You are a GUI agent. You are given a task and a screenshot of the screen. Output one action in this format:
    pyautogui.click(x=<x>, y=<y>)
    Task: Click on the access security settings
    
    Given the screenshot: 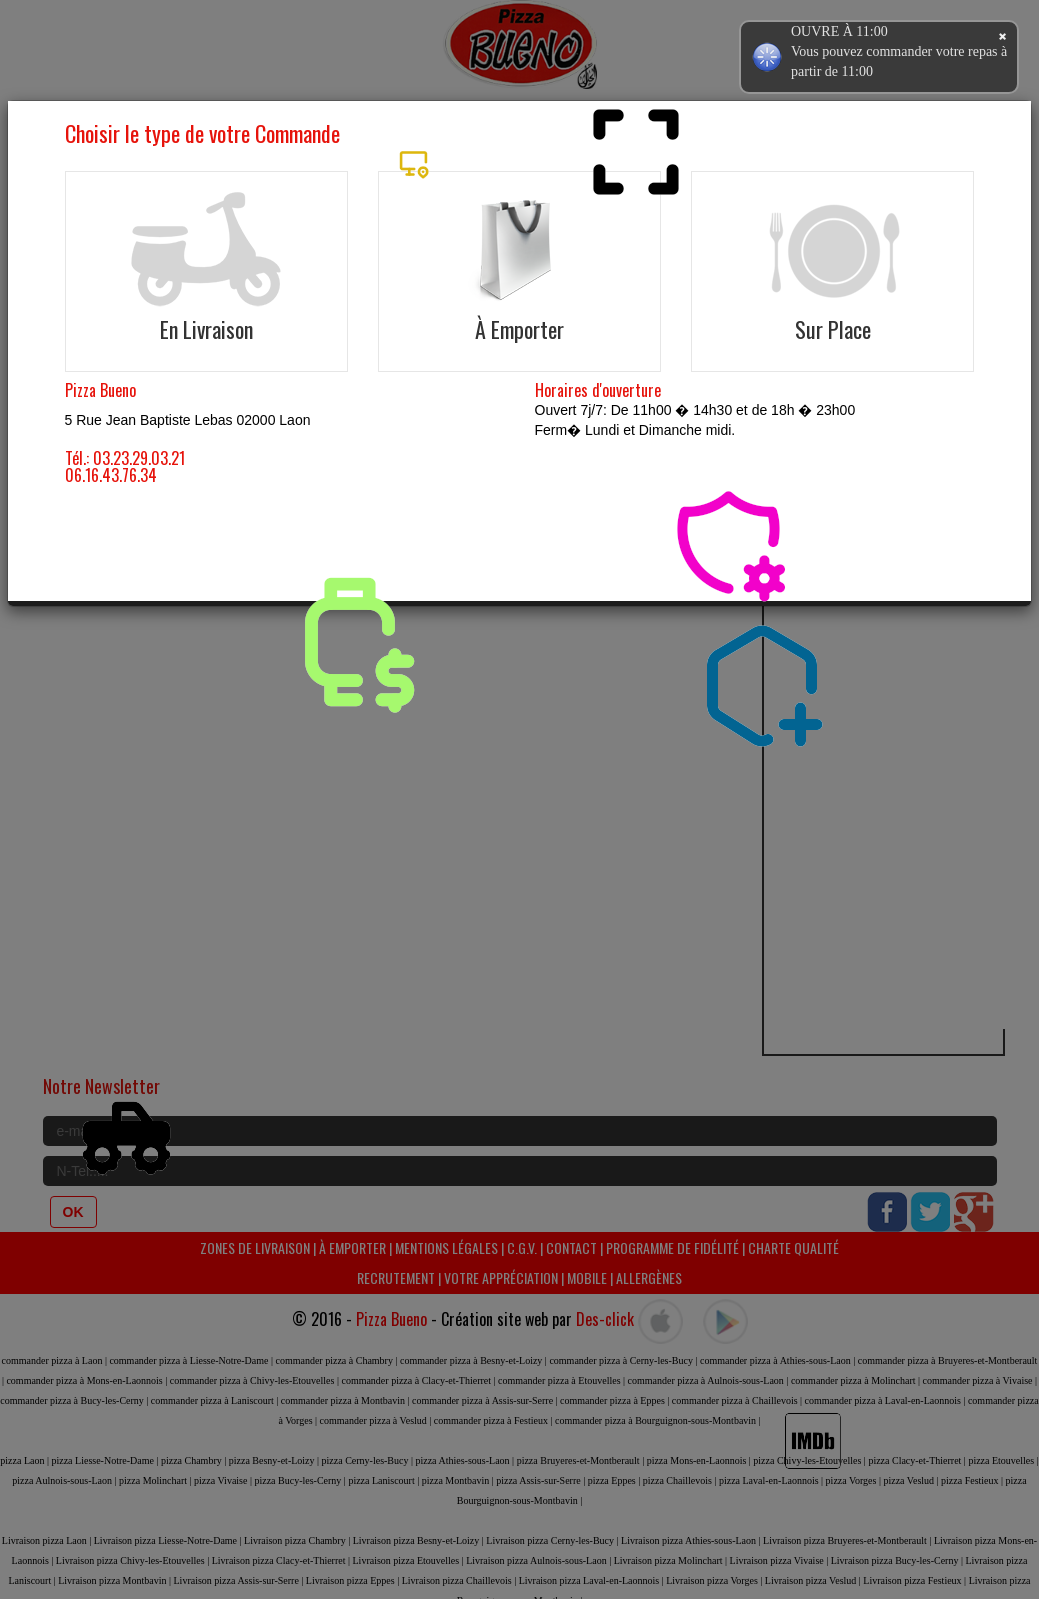 What is the action you would take?
    pyautogui.click(x=728, y=542)
    